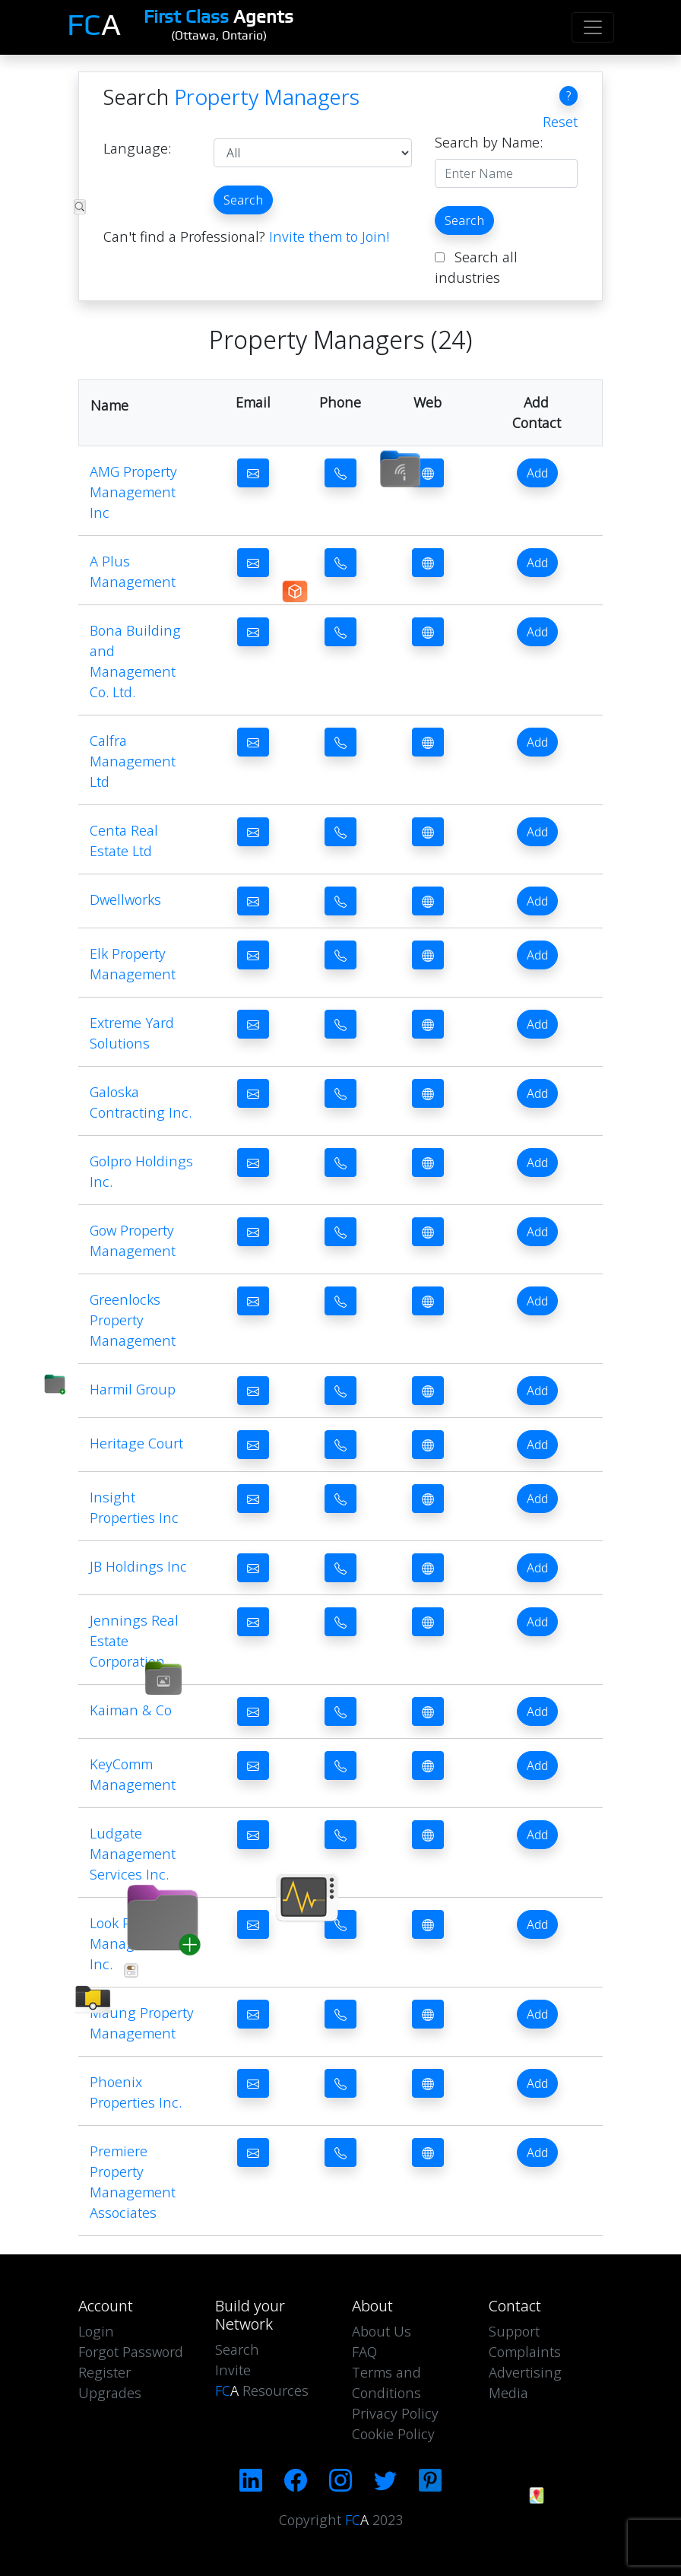  What do you see at coordinates (400, 468) in the screenshot?
I see `open insync cloud sync folder` at bounding box center [400, 468].